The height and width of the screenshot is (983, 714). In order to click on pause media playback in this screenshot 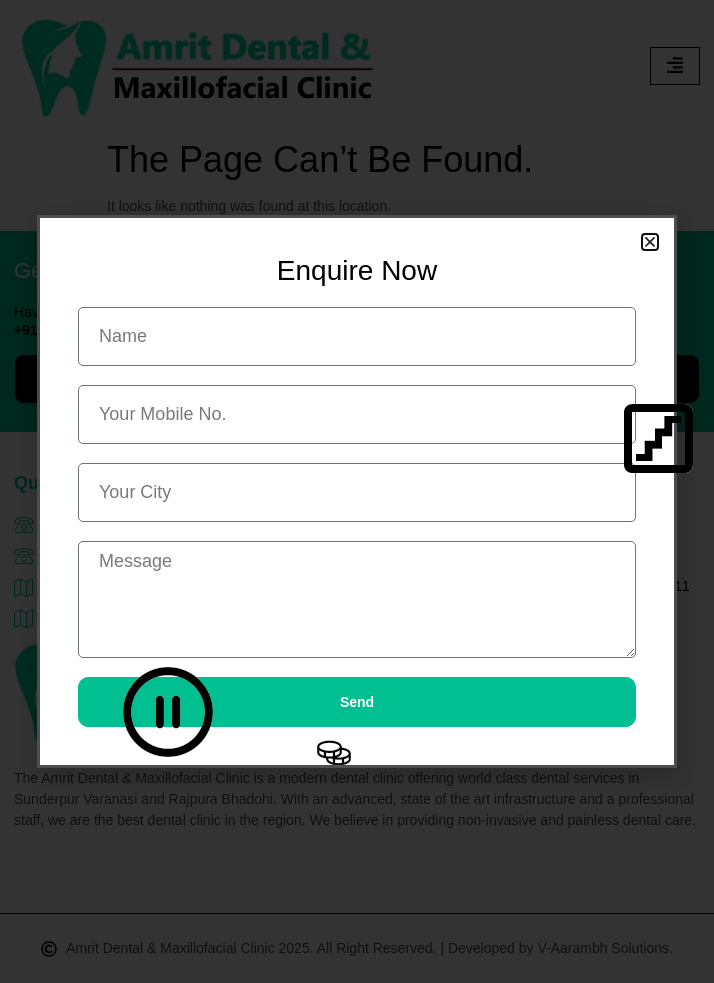, I will do `click(168, 712)`.